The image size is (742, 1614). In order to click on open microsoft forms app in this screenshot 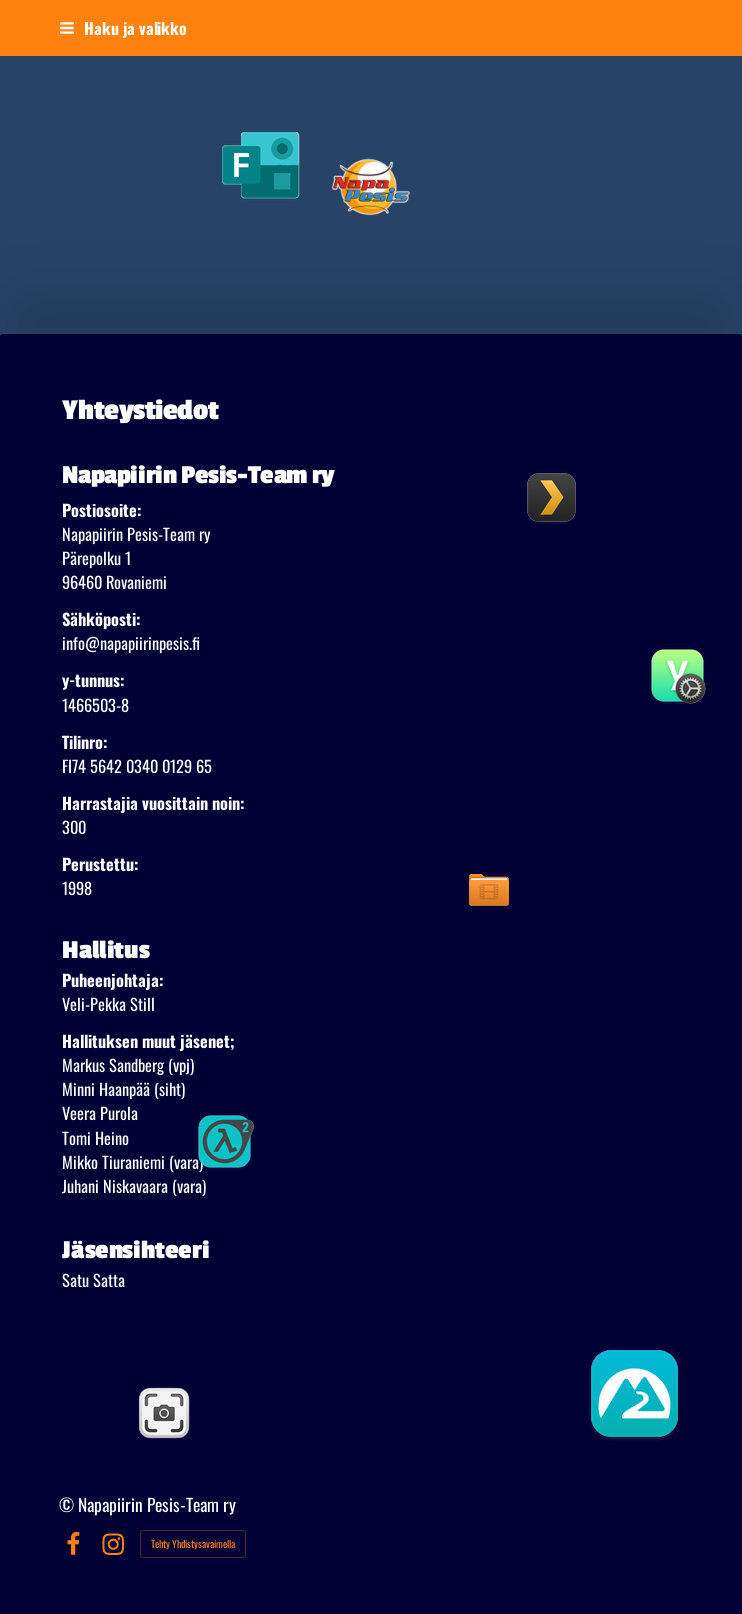, I will do `click(260, 165)`.